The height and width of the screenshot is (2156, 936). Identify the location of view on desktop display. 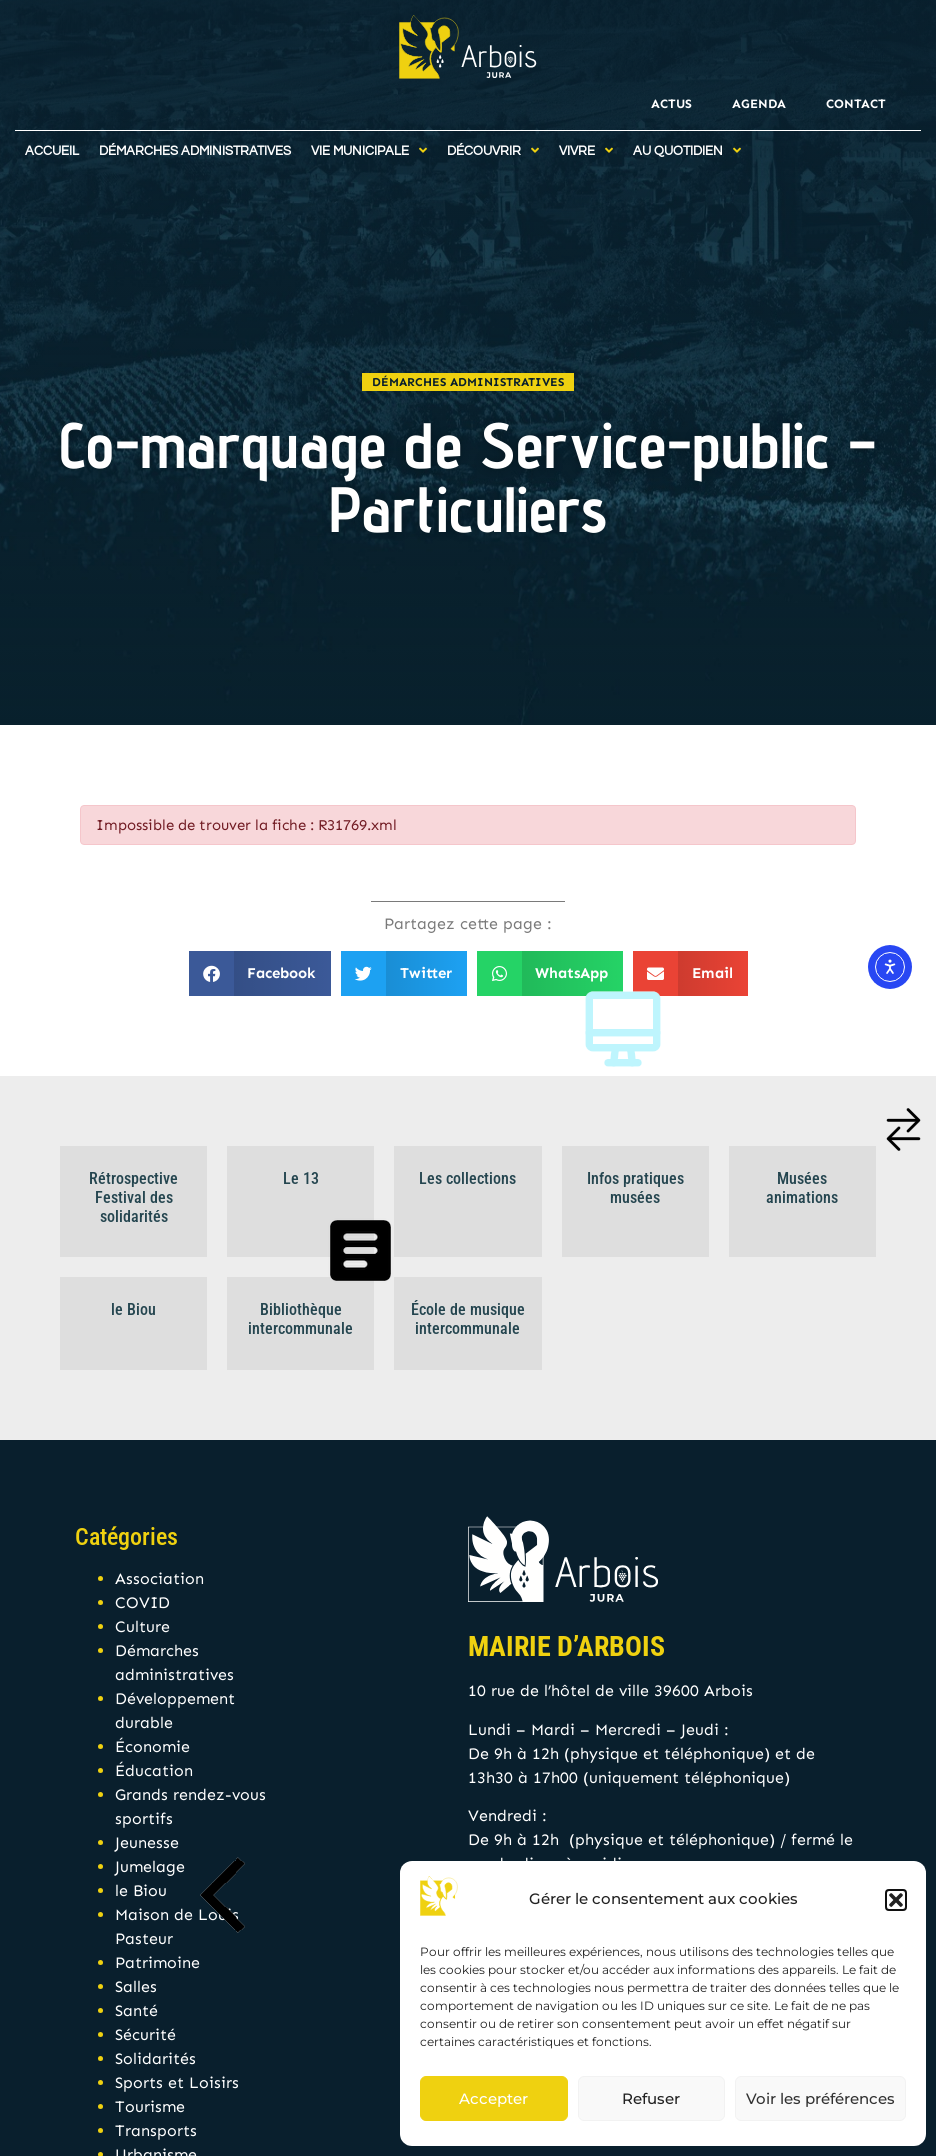
(623, 1029).